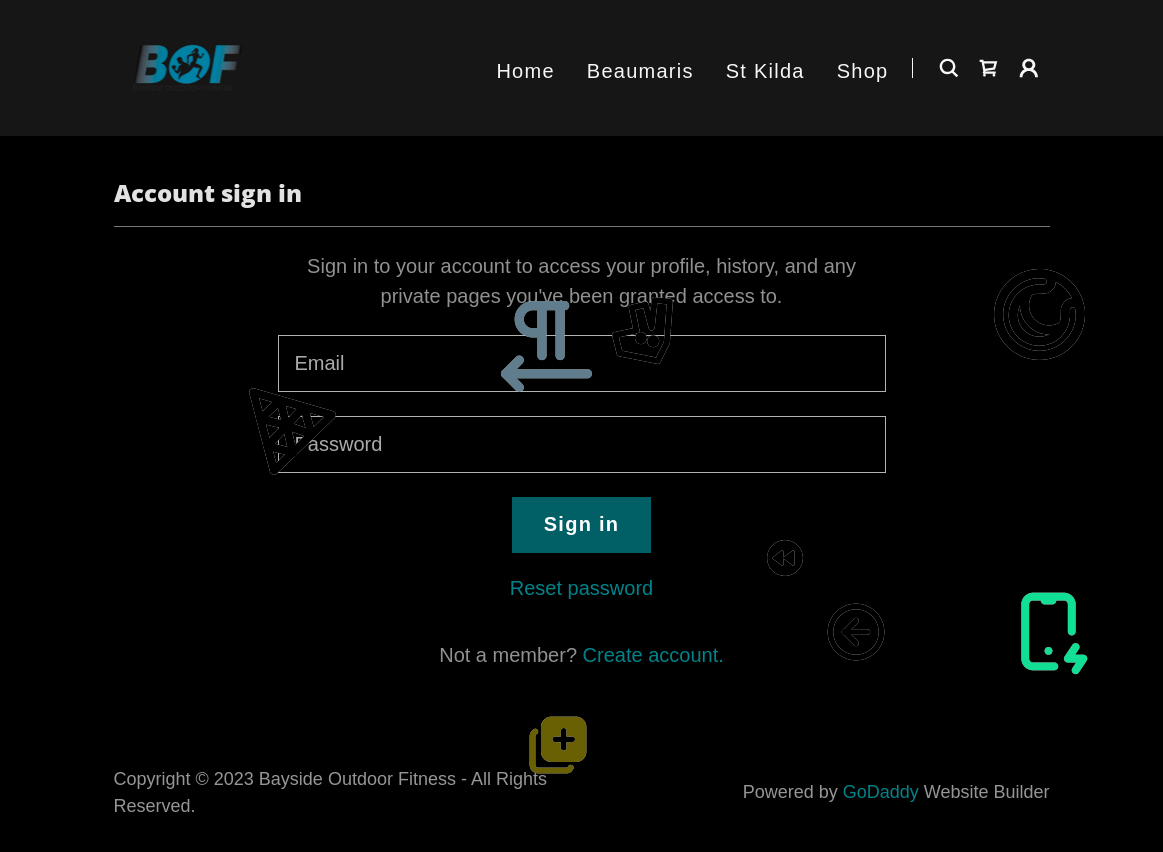 The width and height of the screenshot is (1163, 852). What do you see at coordinates (290, 429) in the screenshot?
I see `three.js library or 3D graphics project` at bounding box center [290, 429].